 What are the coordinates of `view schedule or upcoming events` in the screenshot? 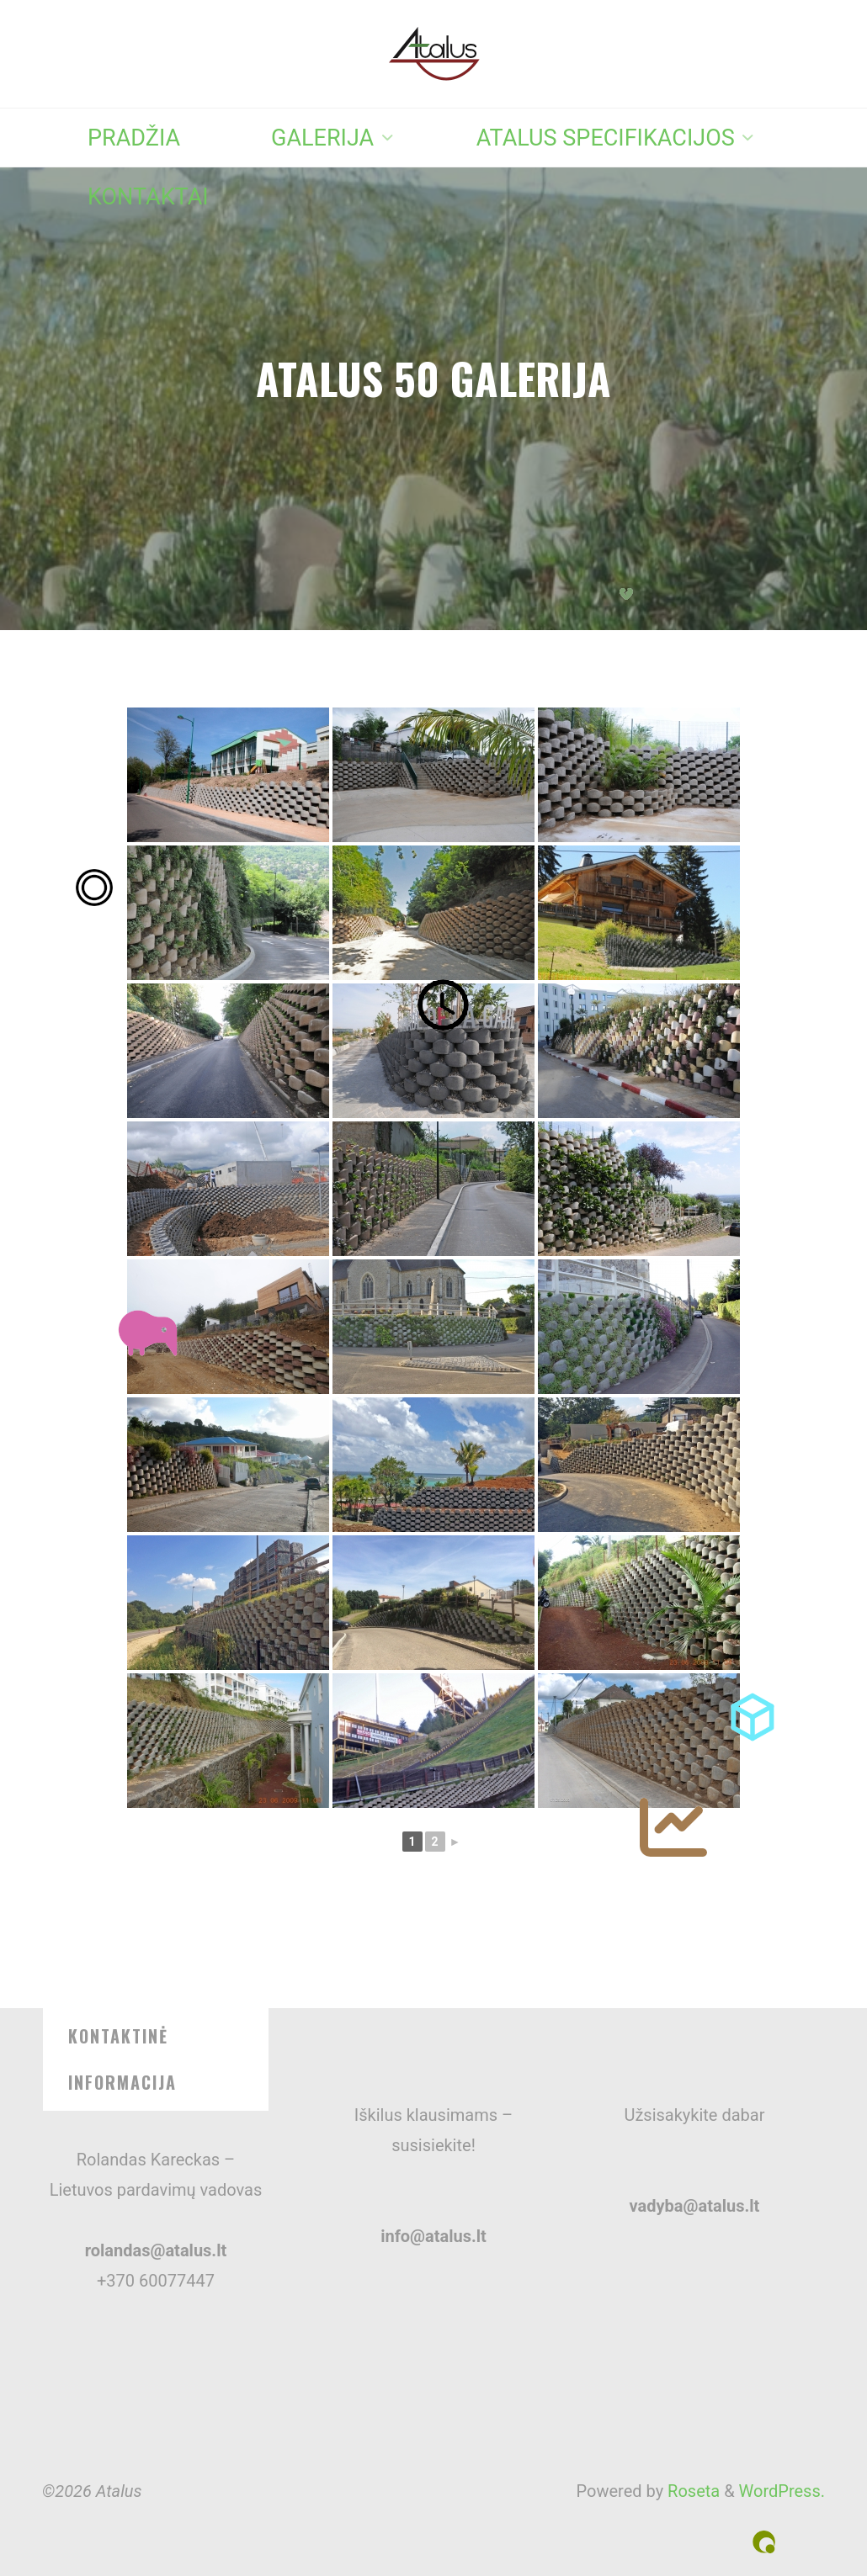 It's located at (443, 1004).